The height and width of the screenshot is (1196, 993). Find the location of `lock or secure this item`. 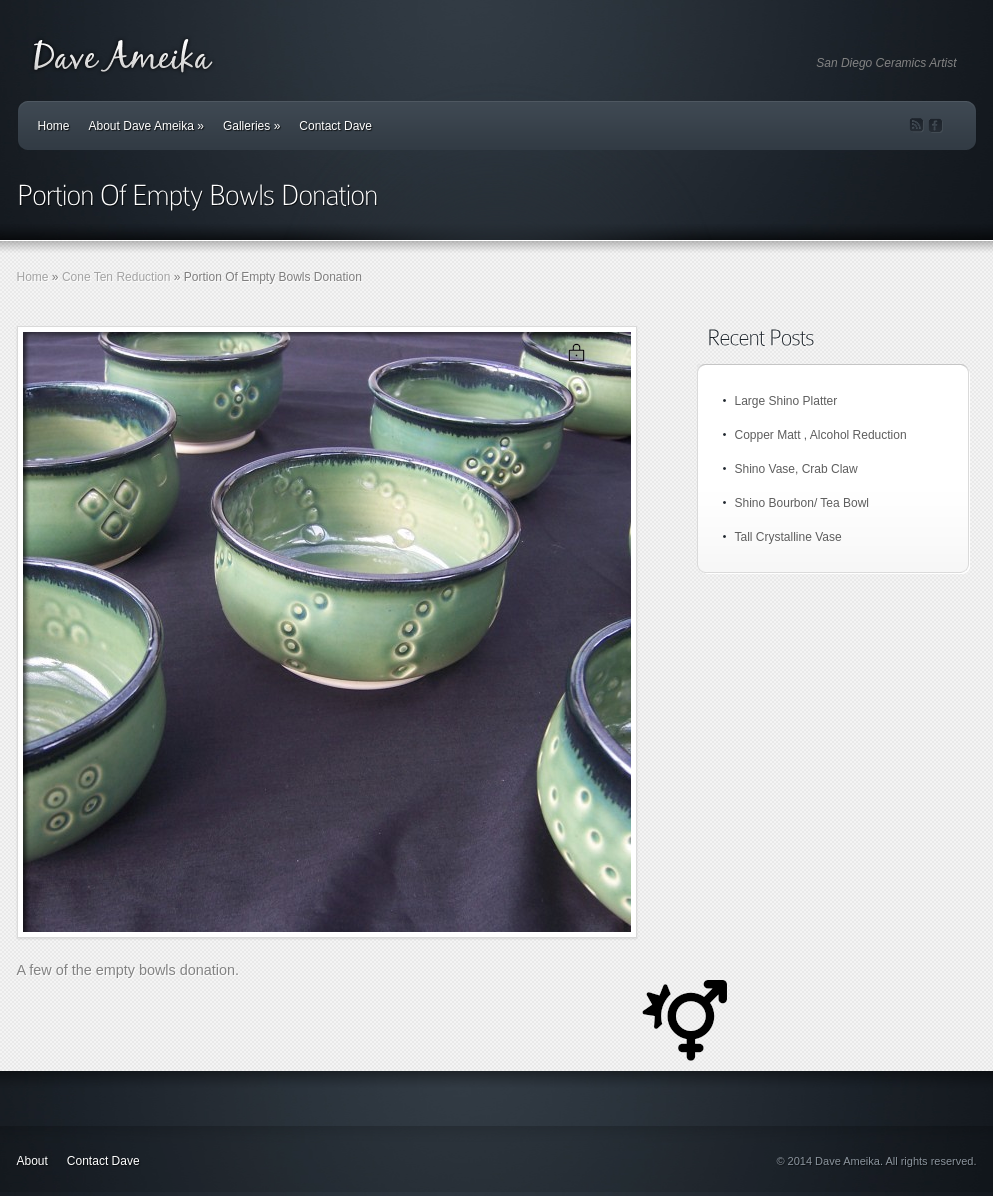

lock or secure this item is located at coordinates (576, 353).